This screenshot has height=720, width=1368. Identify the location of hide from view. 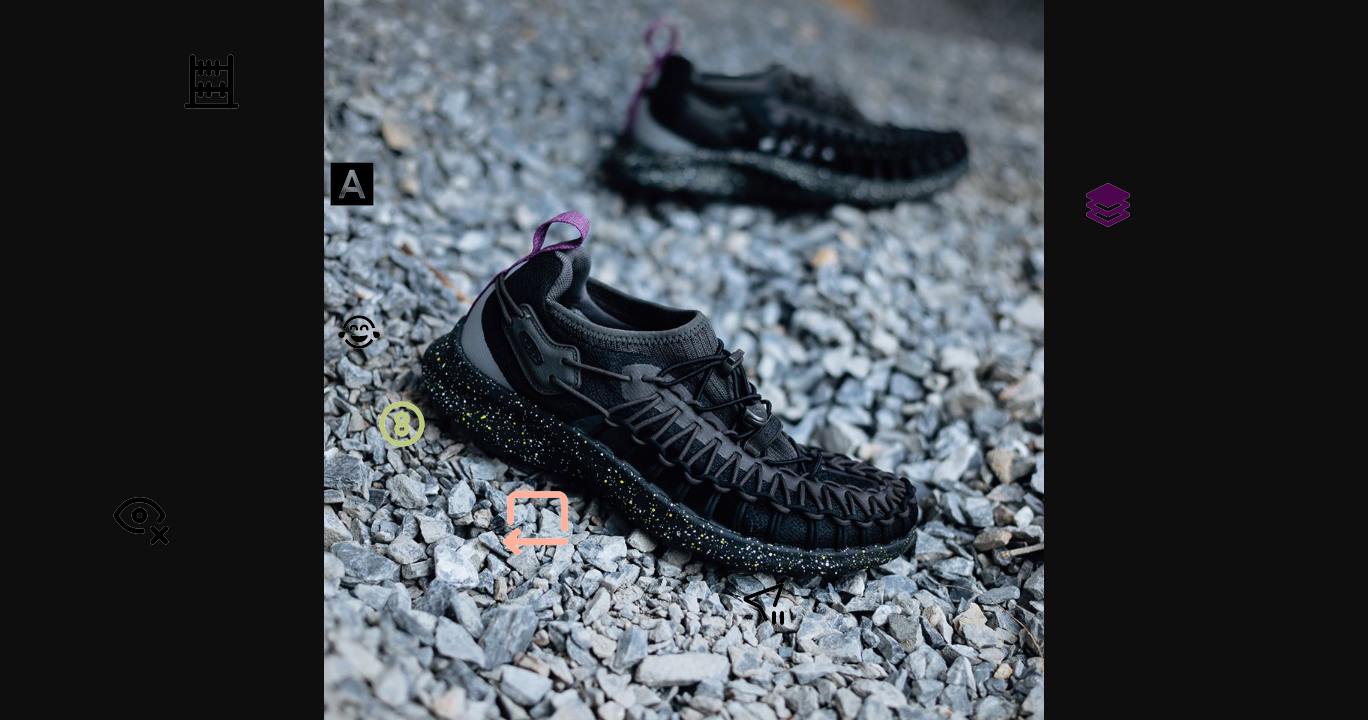
(139, 515).